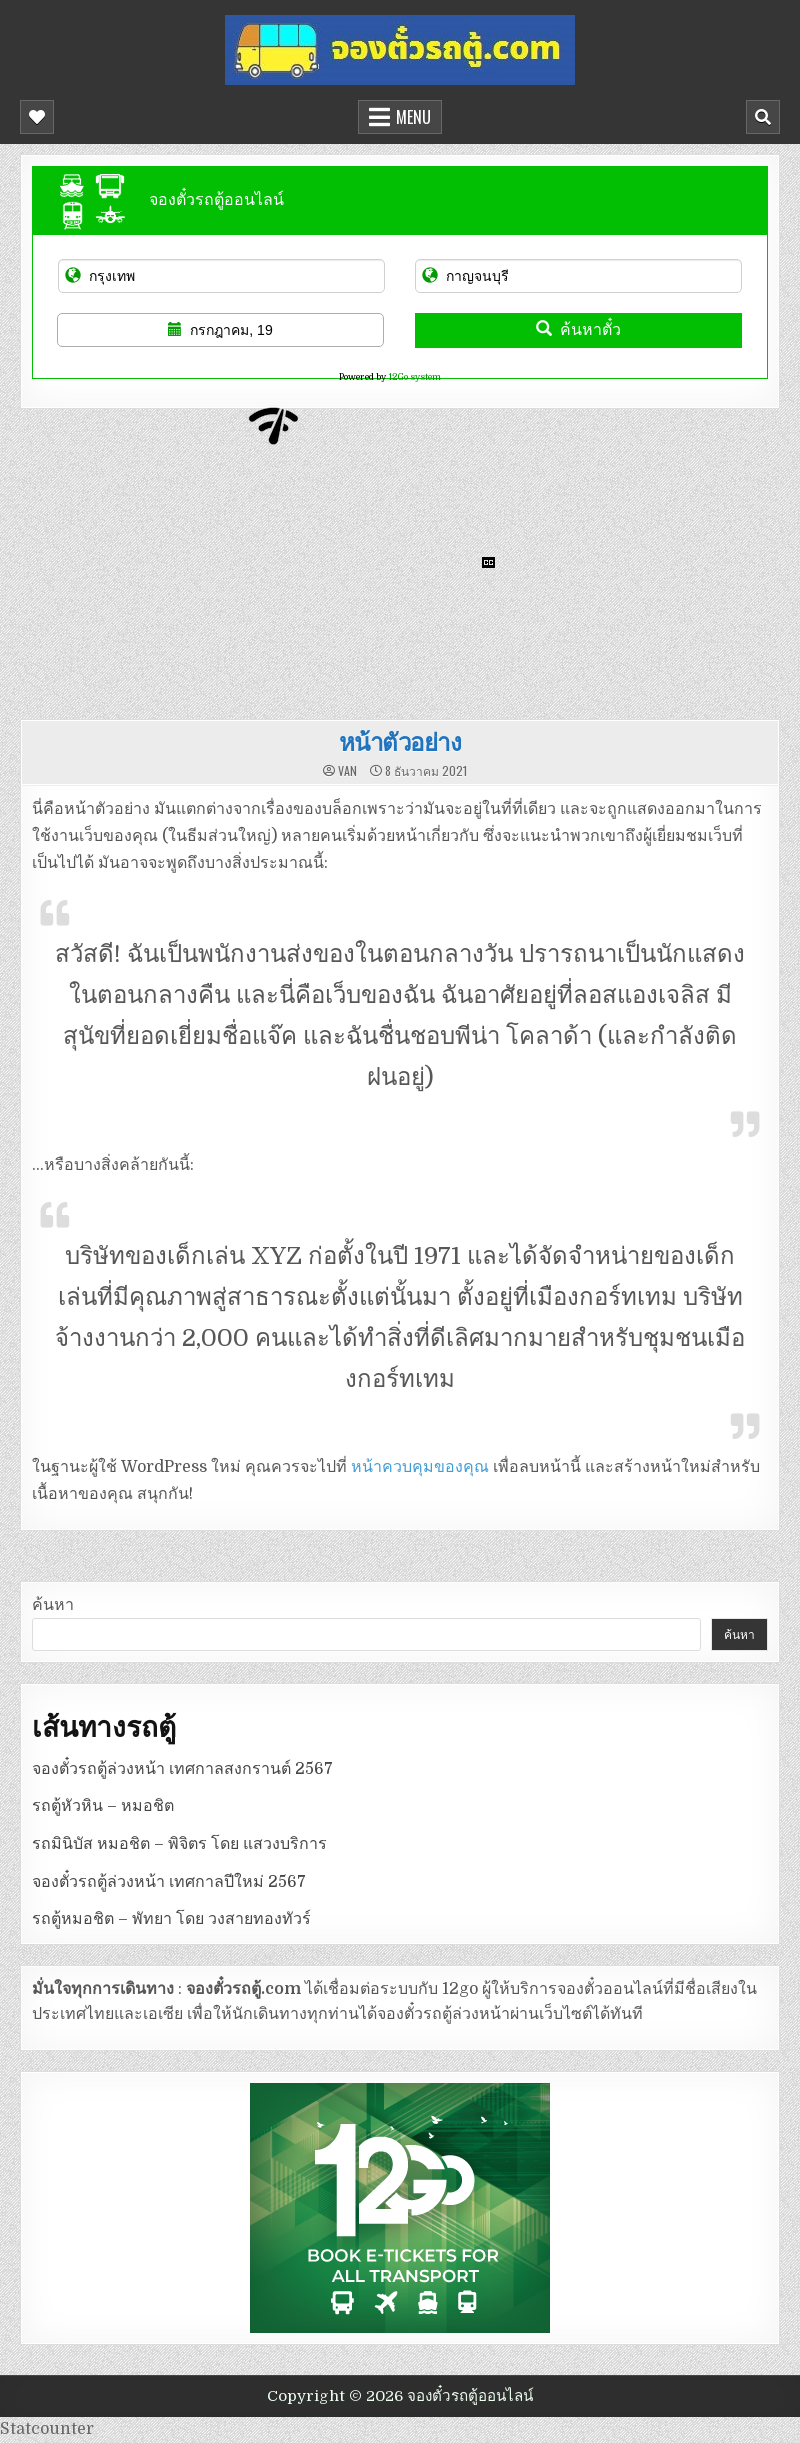  I want to click on enable closed captions for video content, so click(488, 562).